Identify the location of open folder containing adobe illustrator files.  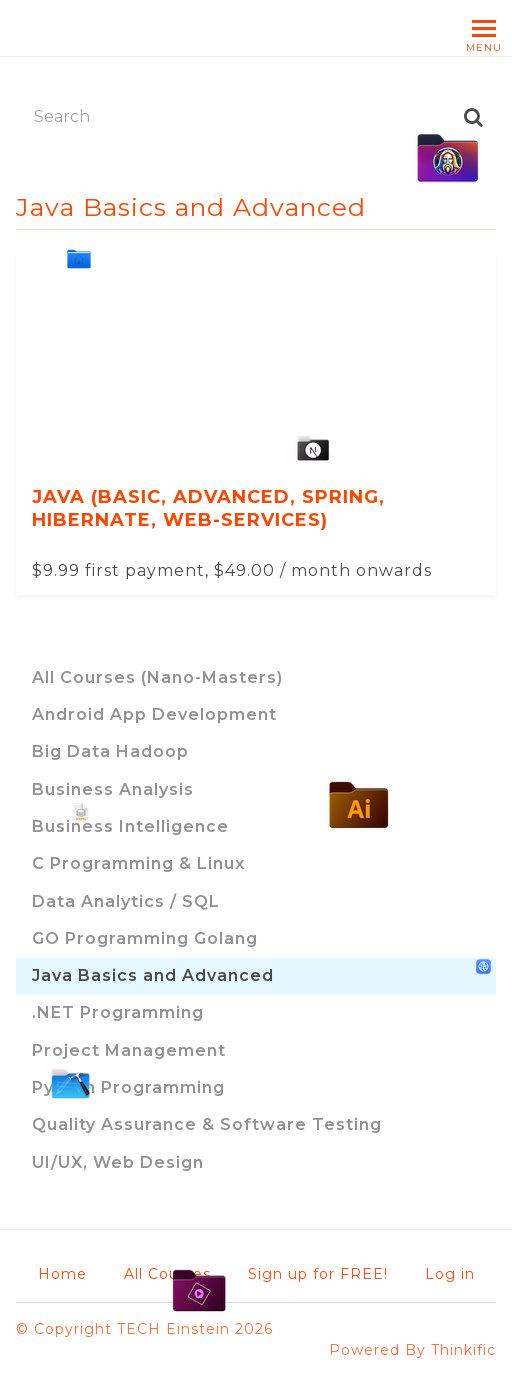
(358, 806).